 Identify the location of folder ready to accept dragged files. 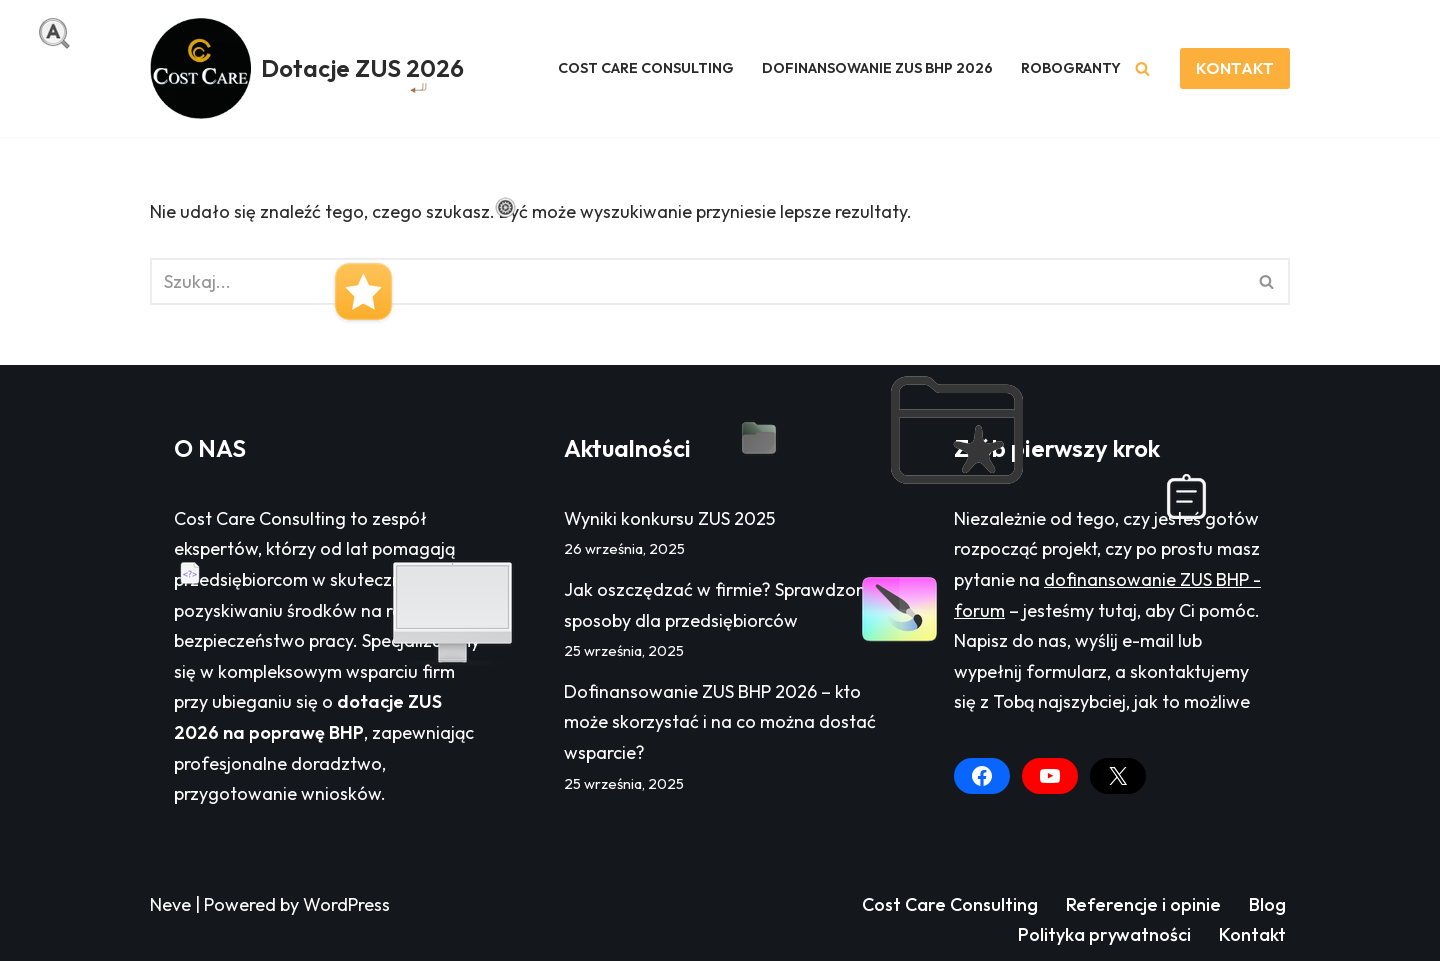
(759, 438).